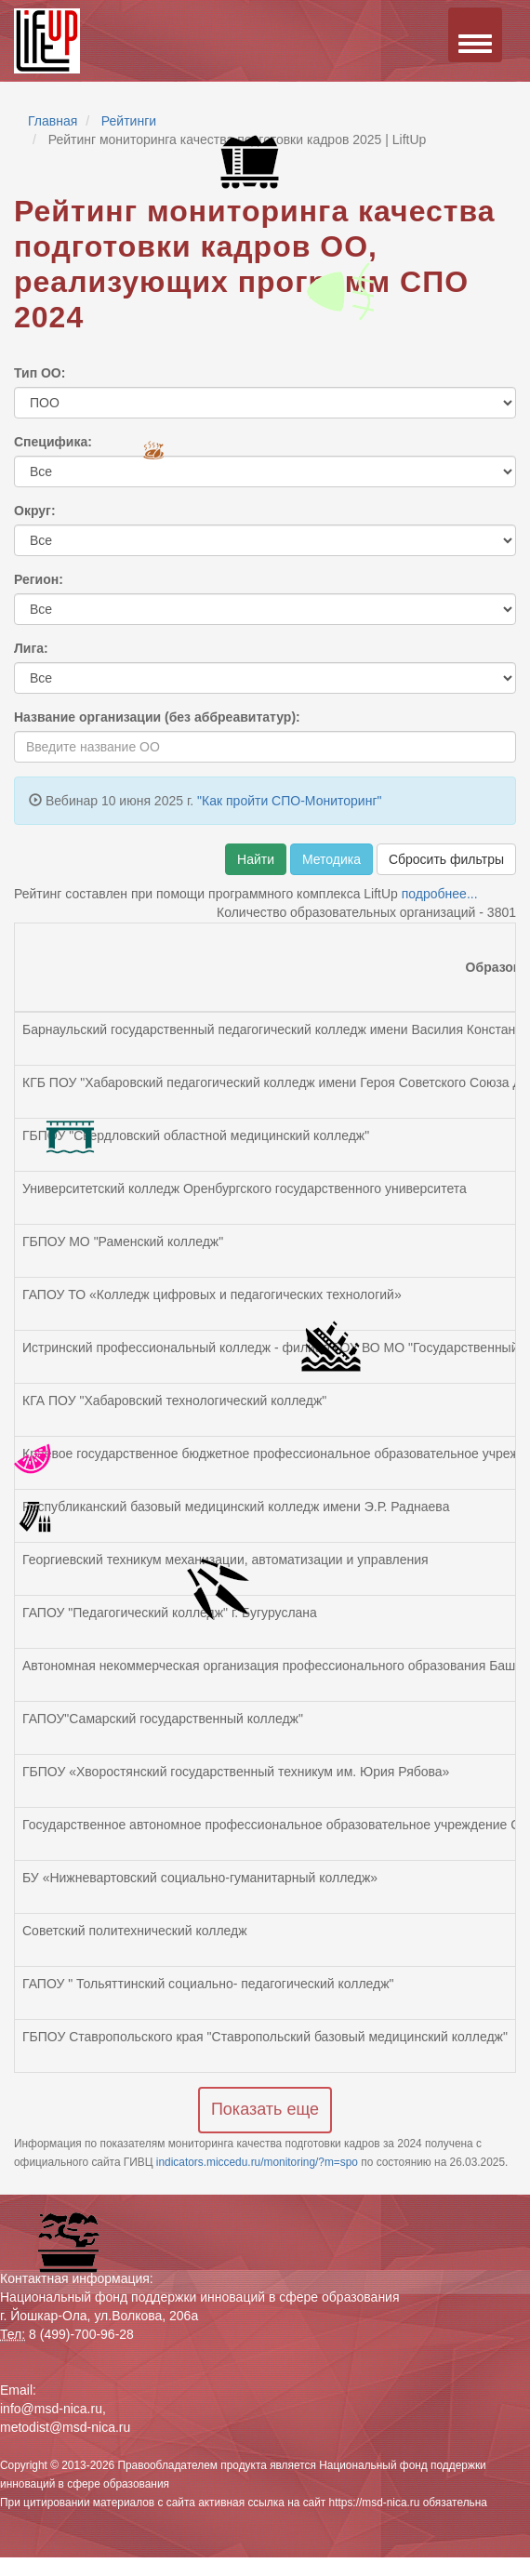 The width and height of the screenshot is (530, 2576). What do you see at coordinates (217, 1588) in the screenshot?
I see `access kitchen tools or cutlery options` at bounding box center [217, 1588].